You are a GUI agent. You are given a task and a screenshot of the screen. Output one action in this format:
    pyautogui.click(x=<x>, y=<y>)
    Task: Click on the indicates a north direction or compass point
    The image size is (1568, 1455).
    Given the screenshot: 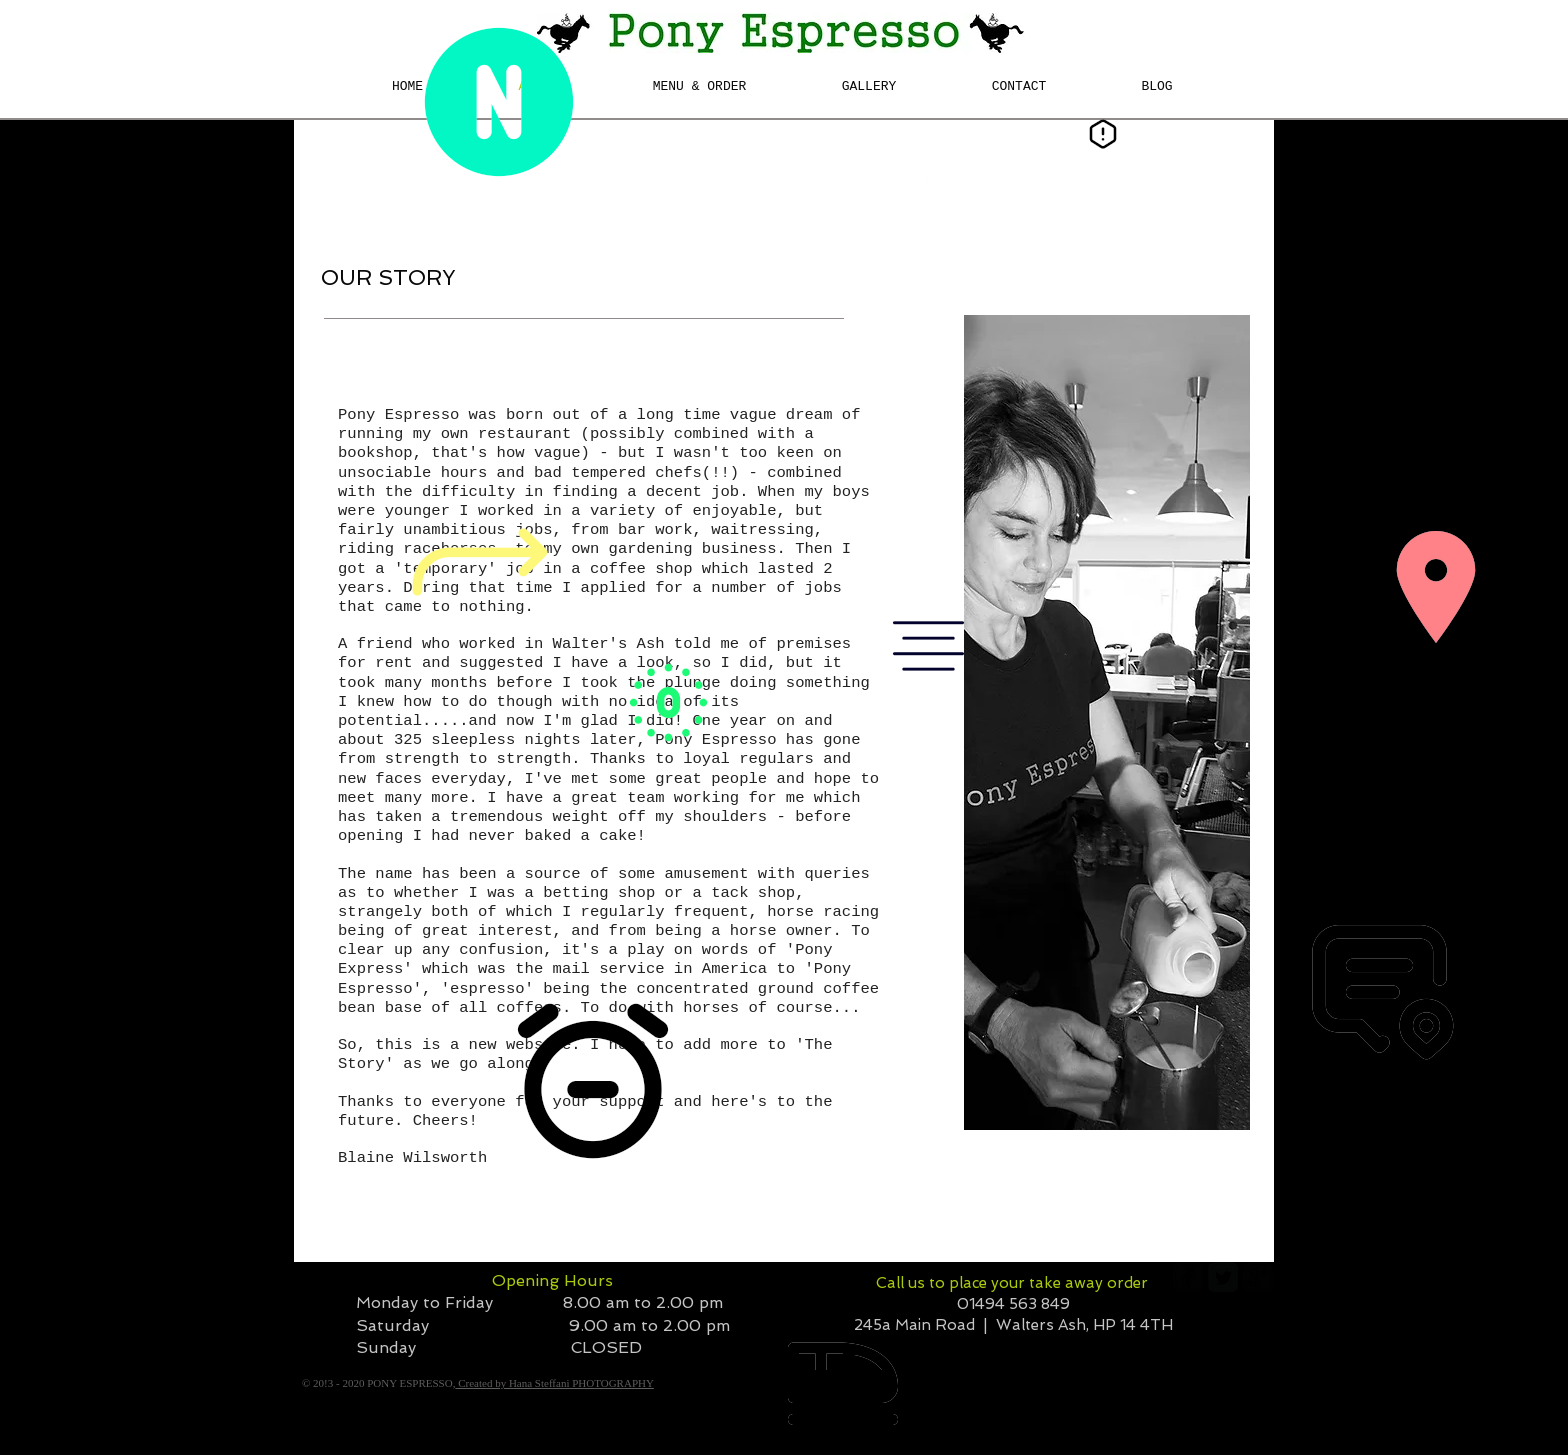 What is the action you would take?
    pyautogui.click(x=499, y=102)
    